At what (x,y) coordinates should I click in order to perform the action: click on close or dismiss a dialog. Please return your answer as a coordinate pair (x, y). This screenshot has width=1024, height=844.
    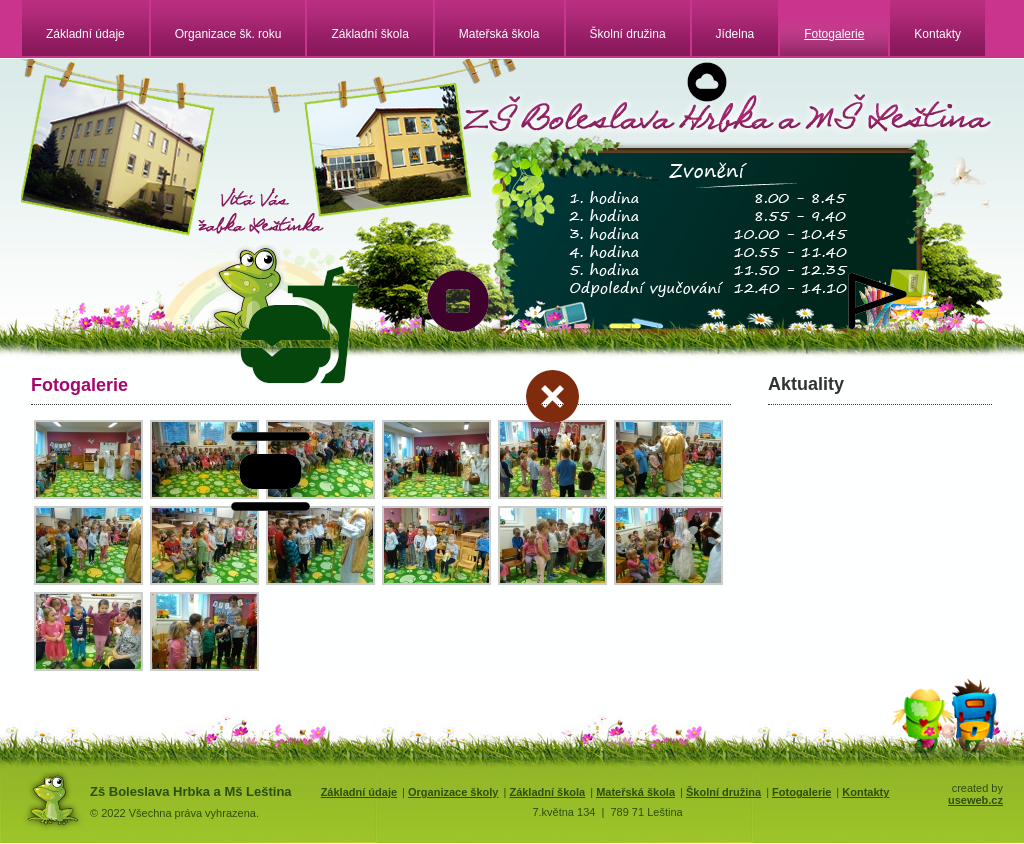
    Looking at the image, I should click on (552, 396).